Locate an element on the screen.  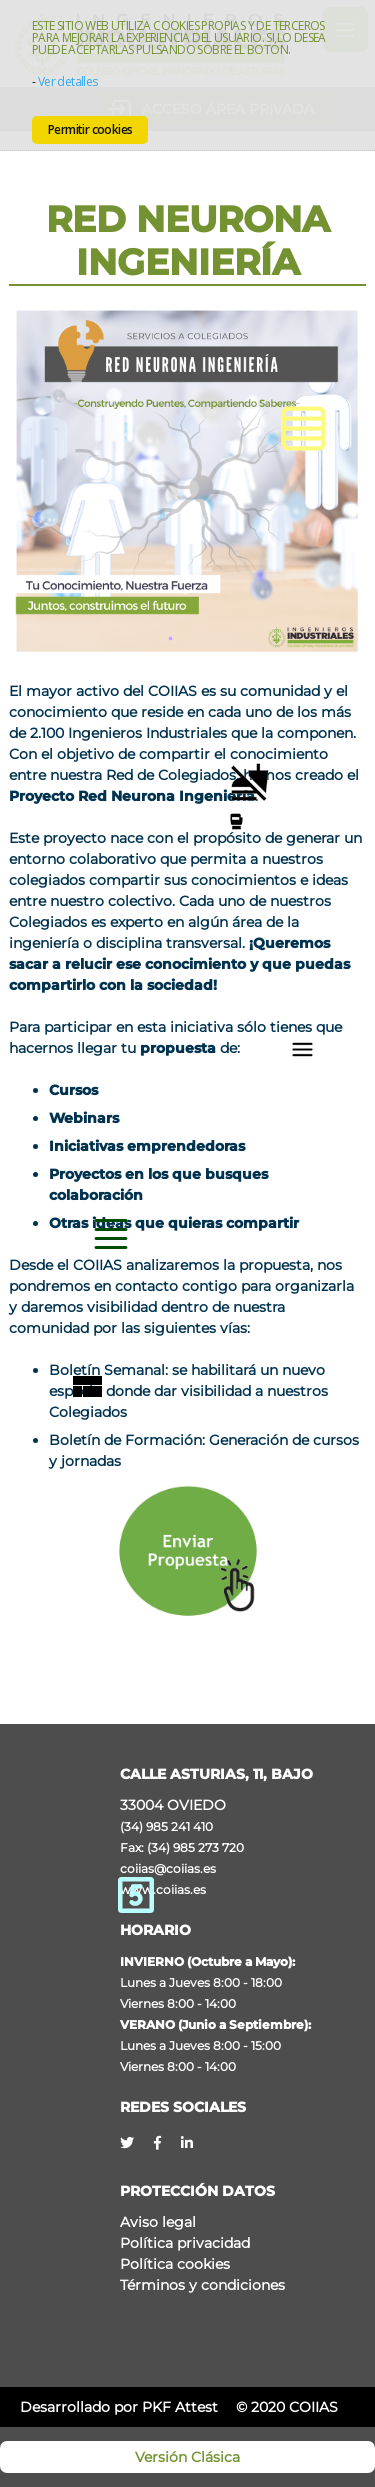
indicates step 5 in a numbered process is located at coordinates (136, 1895).